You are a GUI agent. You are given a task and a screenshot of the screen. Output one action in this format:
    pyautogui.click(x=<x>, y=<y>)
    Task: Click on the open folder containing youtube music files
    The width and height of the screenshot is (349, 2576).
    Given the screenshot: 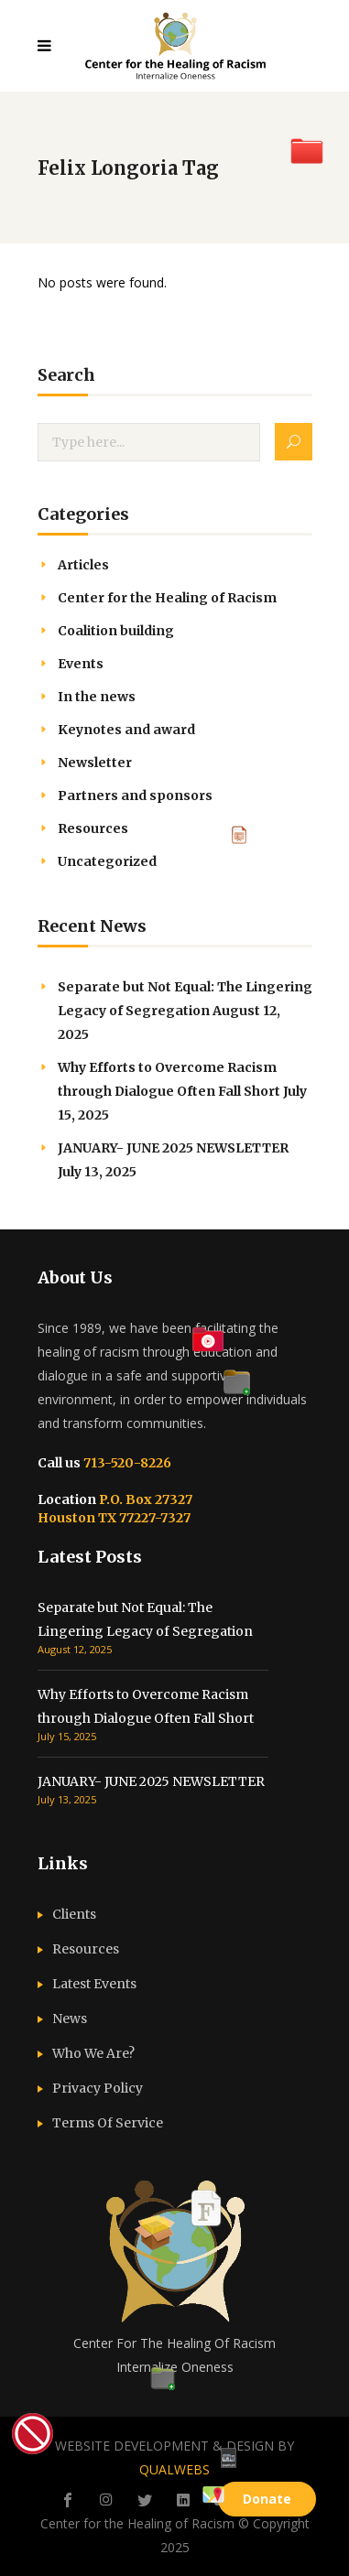 What is the action you would take?
    pyautogui.click(x=208, y=1340)
    